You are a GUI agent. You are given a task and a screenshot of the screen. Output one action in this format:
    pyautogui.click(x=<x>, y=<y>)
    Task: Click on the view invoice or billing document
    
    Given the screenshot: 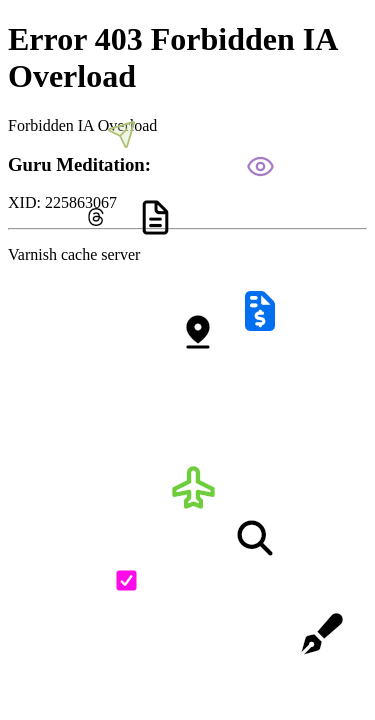 What is the action you would take?
    pyautogui.click(x=260, y=311)
    